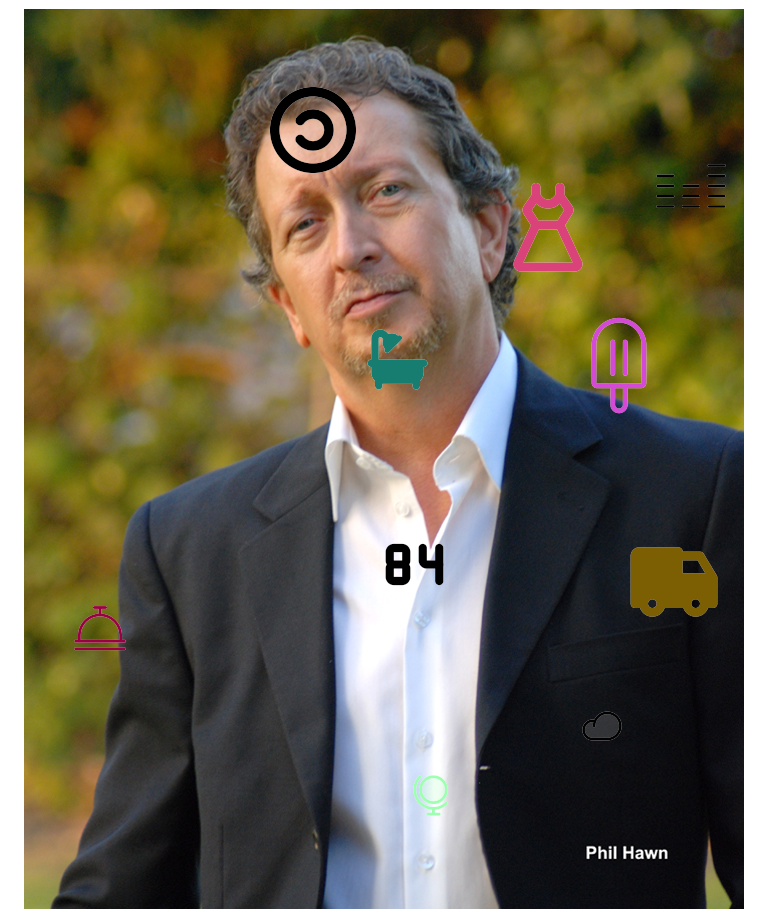  What do you see at coordinates (691, 186) in the screenshot?
I see `adjust audio equalizer settings` at bounding box center [691, 186].